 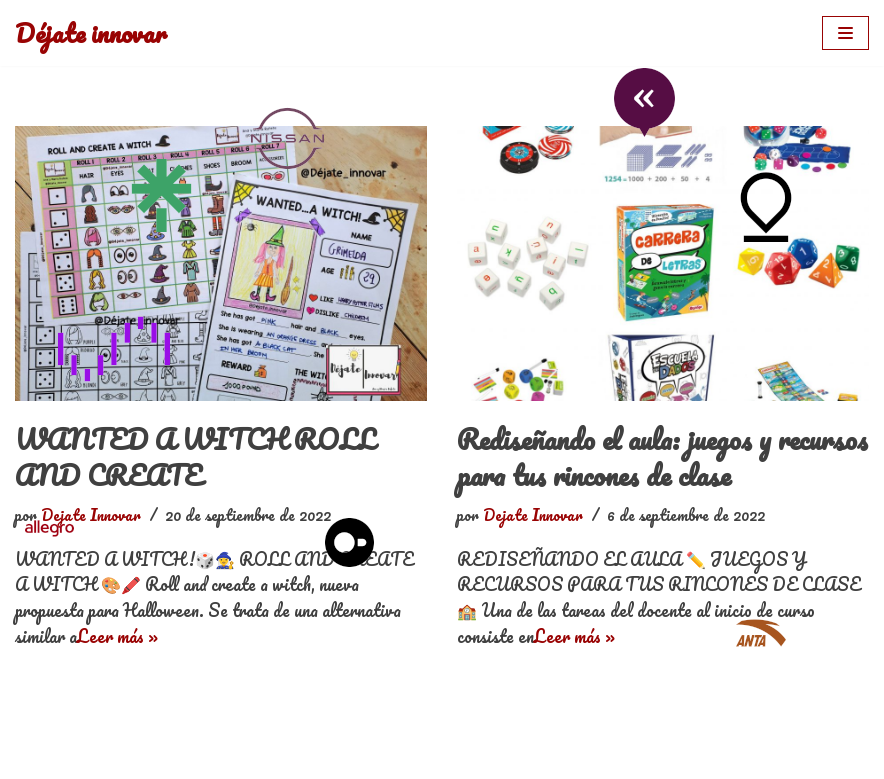 What do you see at coordinates (114, 349) in the screenshot?
I see `unraid server management application` at bounding box center [114, 349].